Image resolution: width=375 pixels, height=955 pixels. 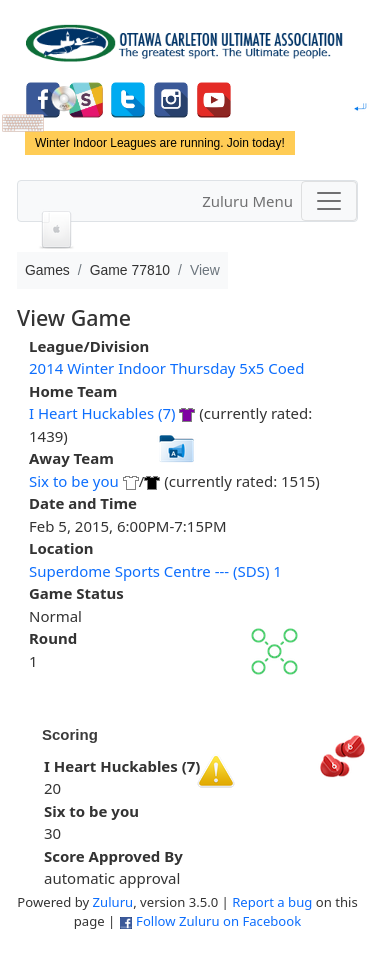 What do you see at coordinates (176, 449) in the screenshot?
I see `open microsoft advertising files folder` at bounding box center [176, 449].